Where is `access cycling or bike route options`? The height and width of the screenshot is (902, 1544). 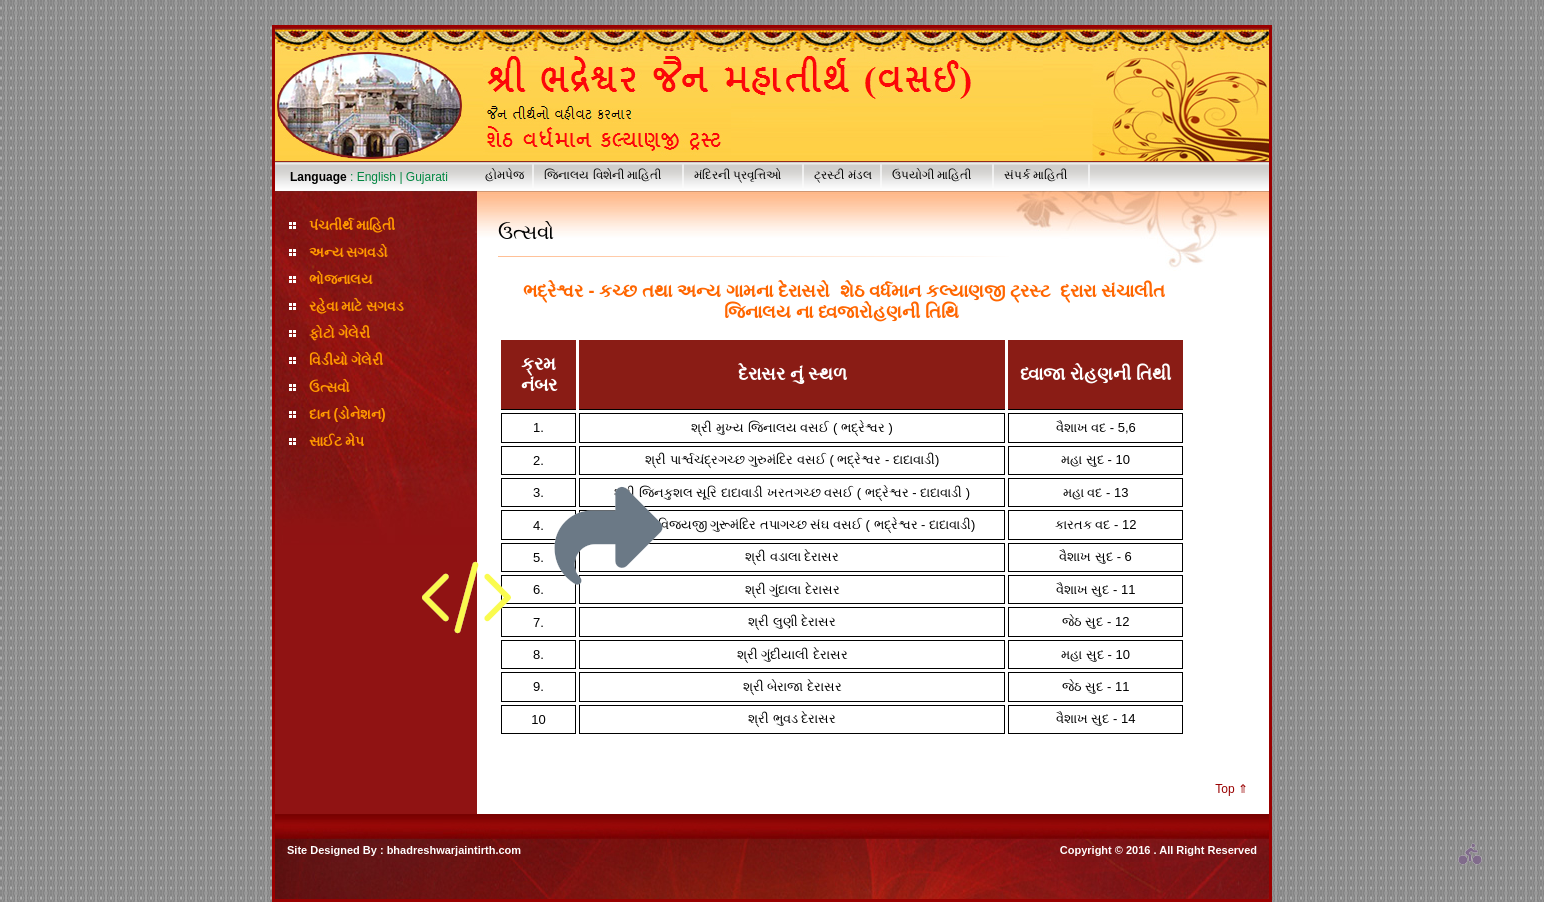
access cycling or bike route options is located at coordinates (1470, 854).